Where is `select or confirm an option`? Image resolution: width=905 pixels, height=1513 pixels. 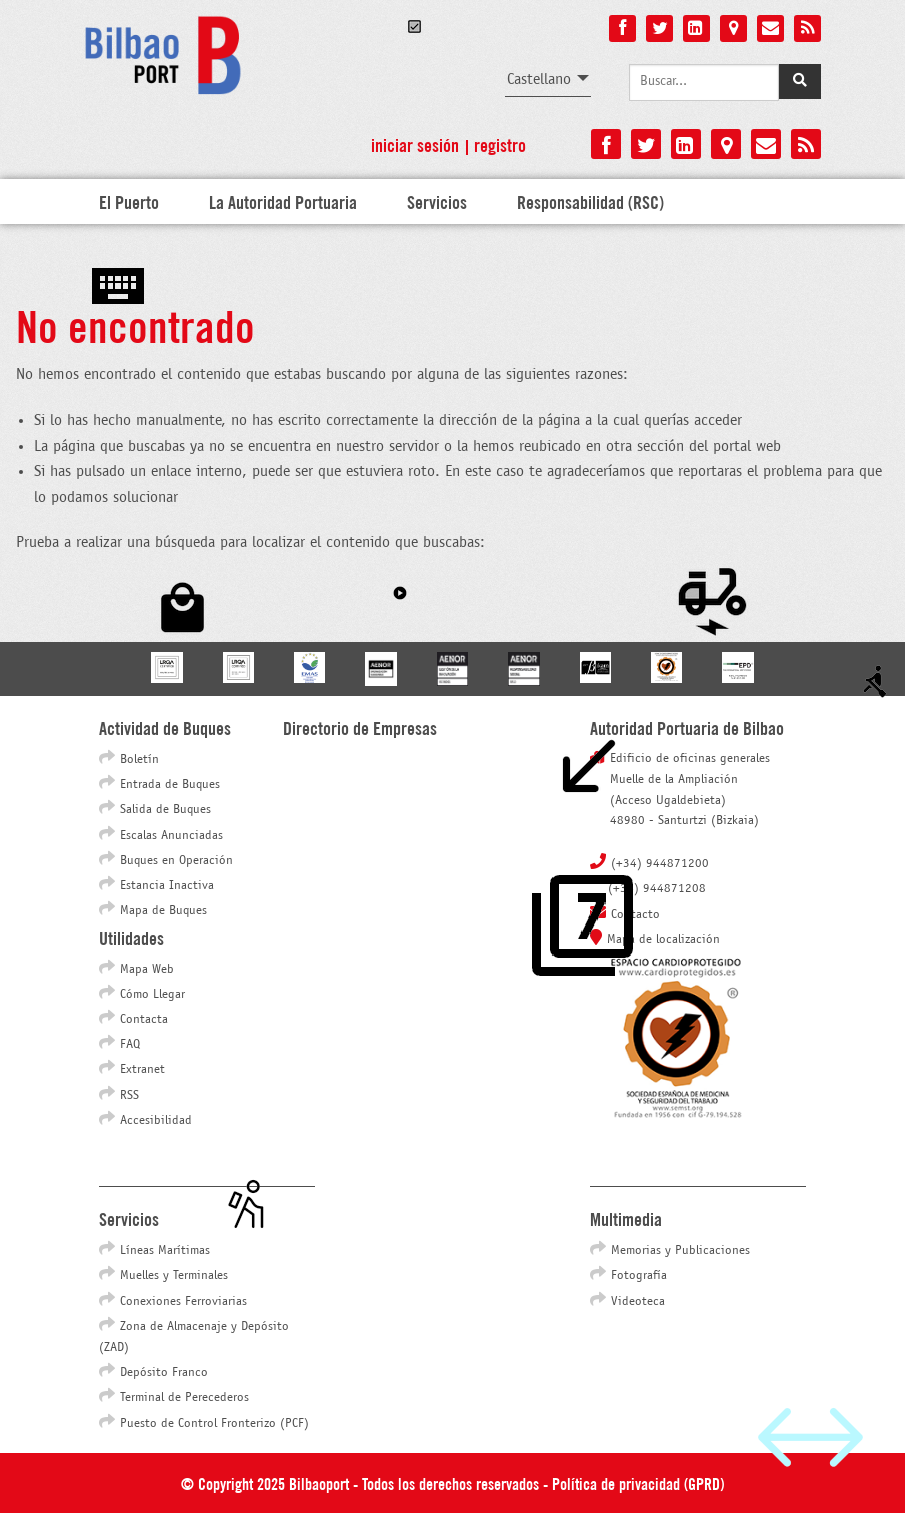
select or confirm an option is located at coordinates (414, 26).